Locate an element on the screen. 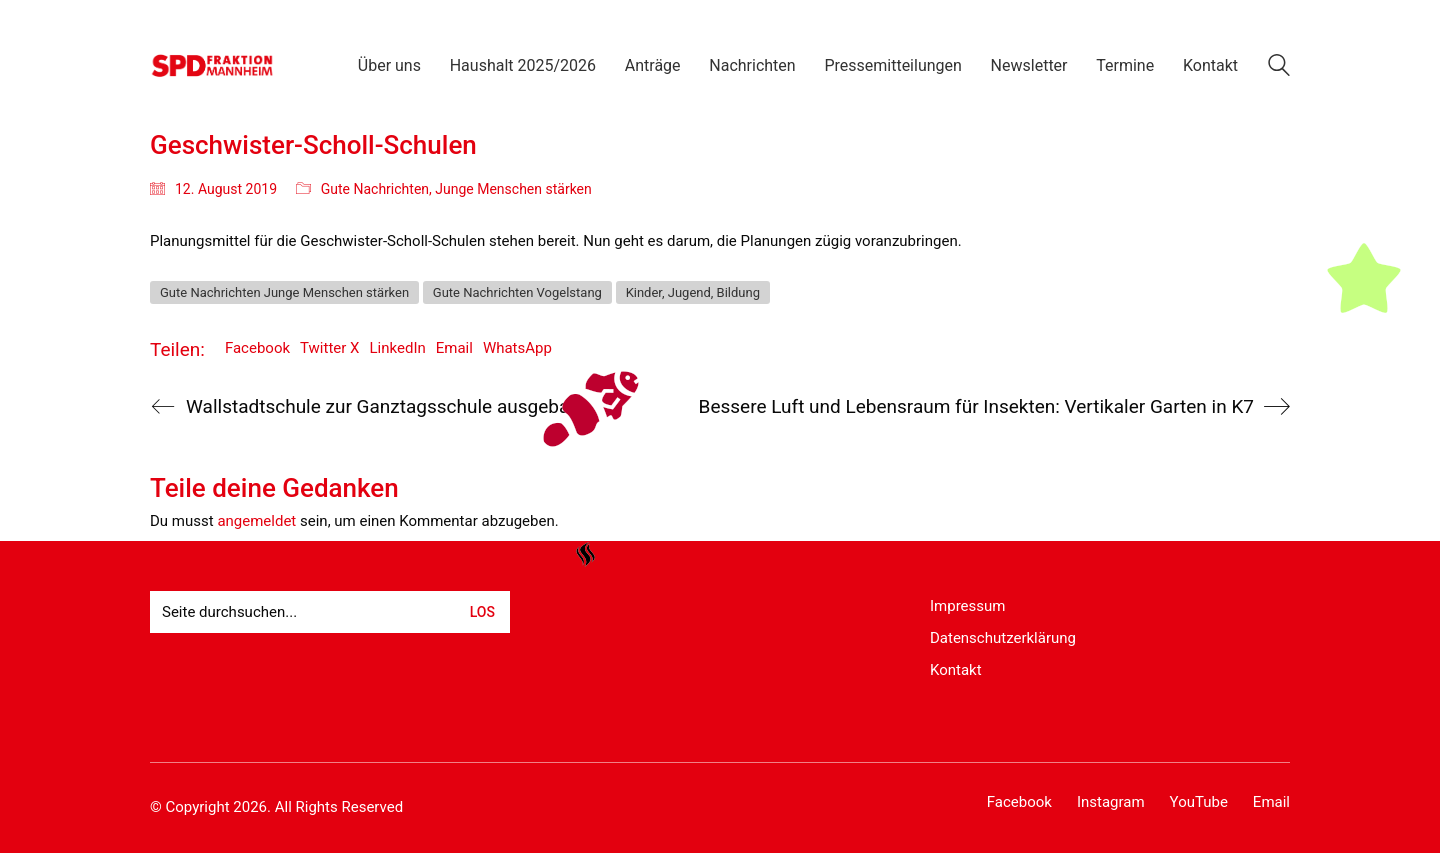  add item to favorites is located at coordinates (1364, 278).